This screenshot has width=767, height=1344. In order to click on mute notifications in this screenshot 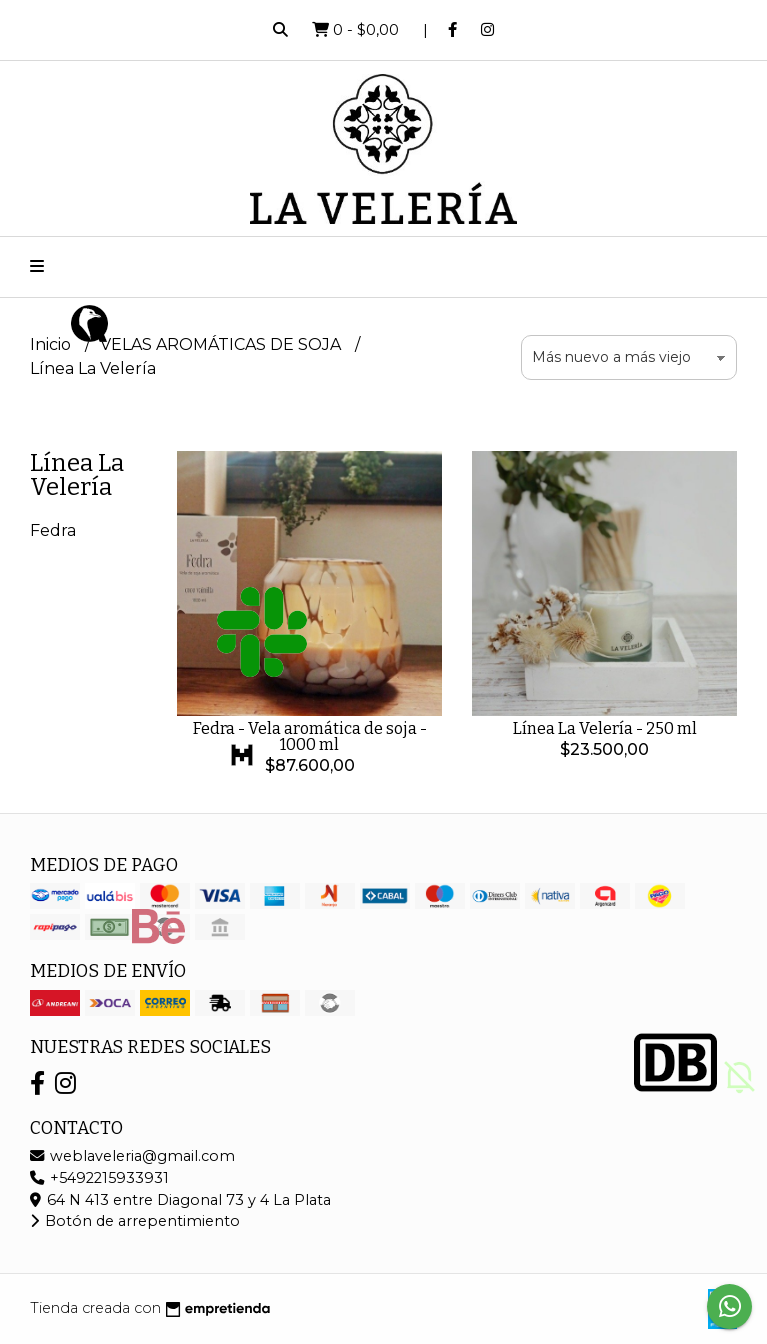, I will do `click(739, 1076)`.